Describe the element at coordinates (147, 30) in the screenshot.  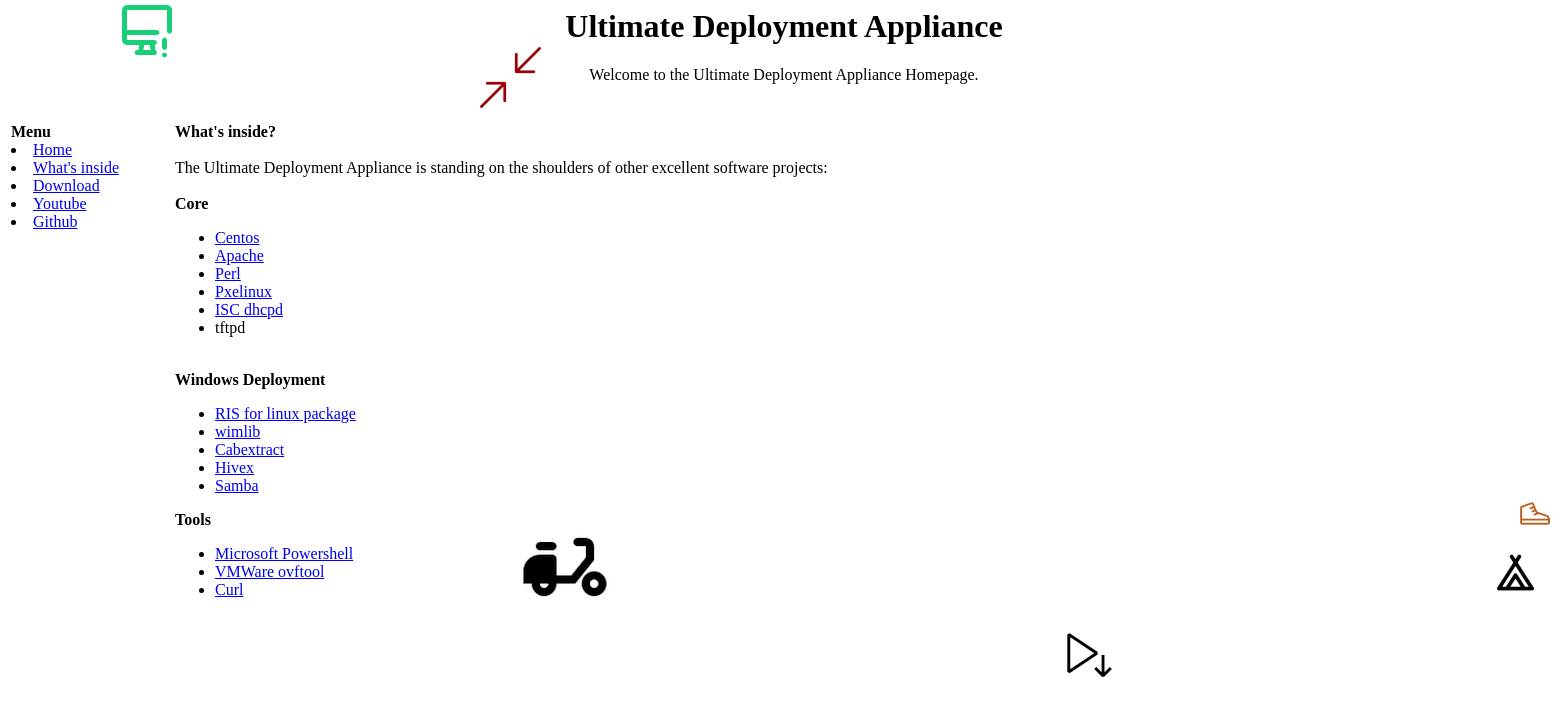
I see `indicates a problem or error with your desktop computer` at that location.